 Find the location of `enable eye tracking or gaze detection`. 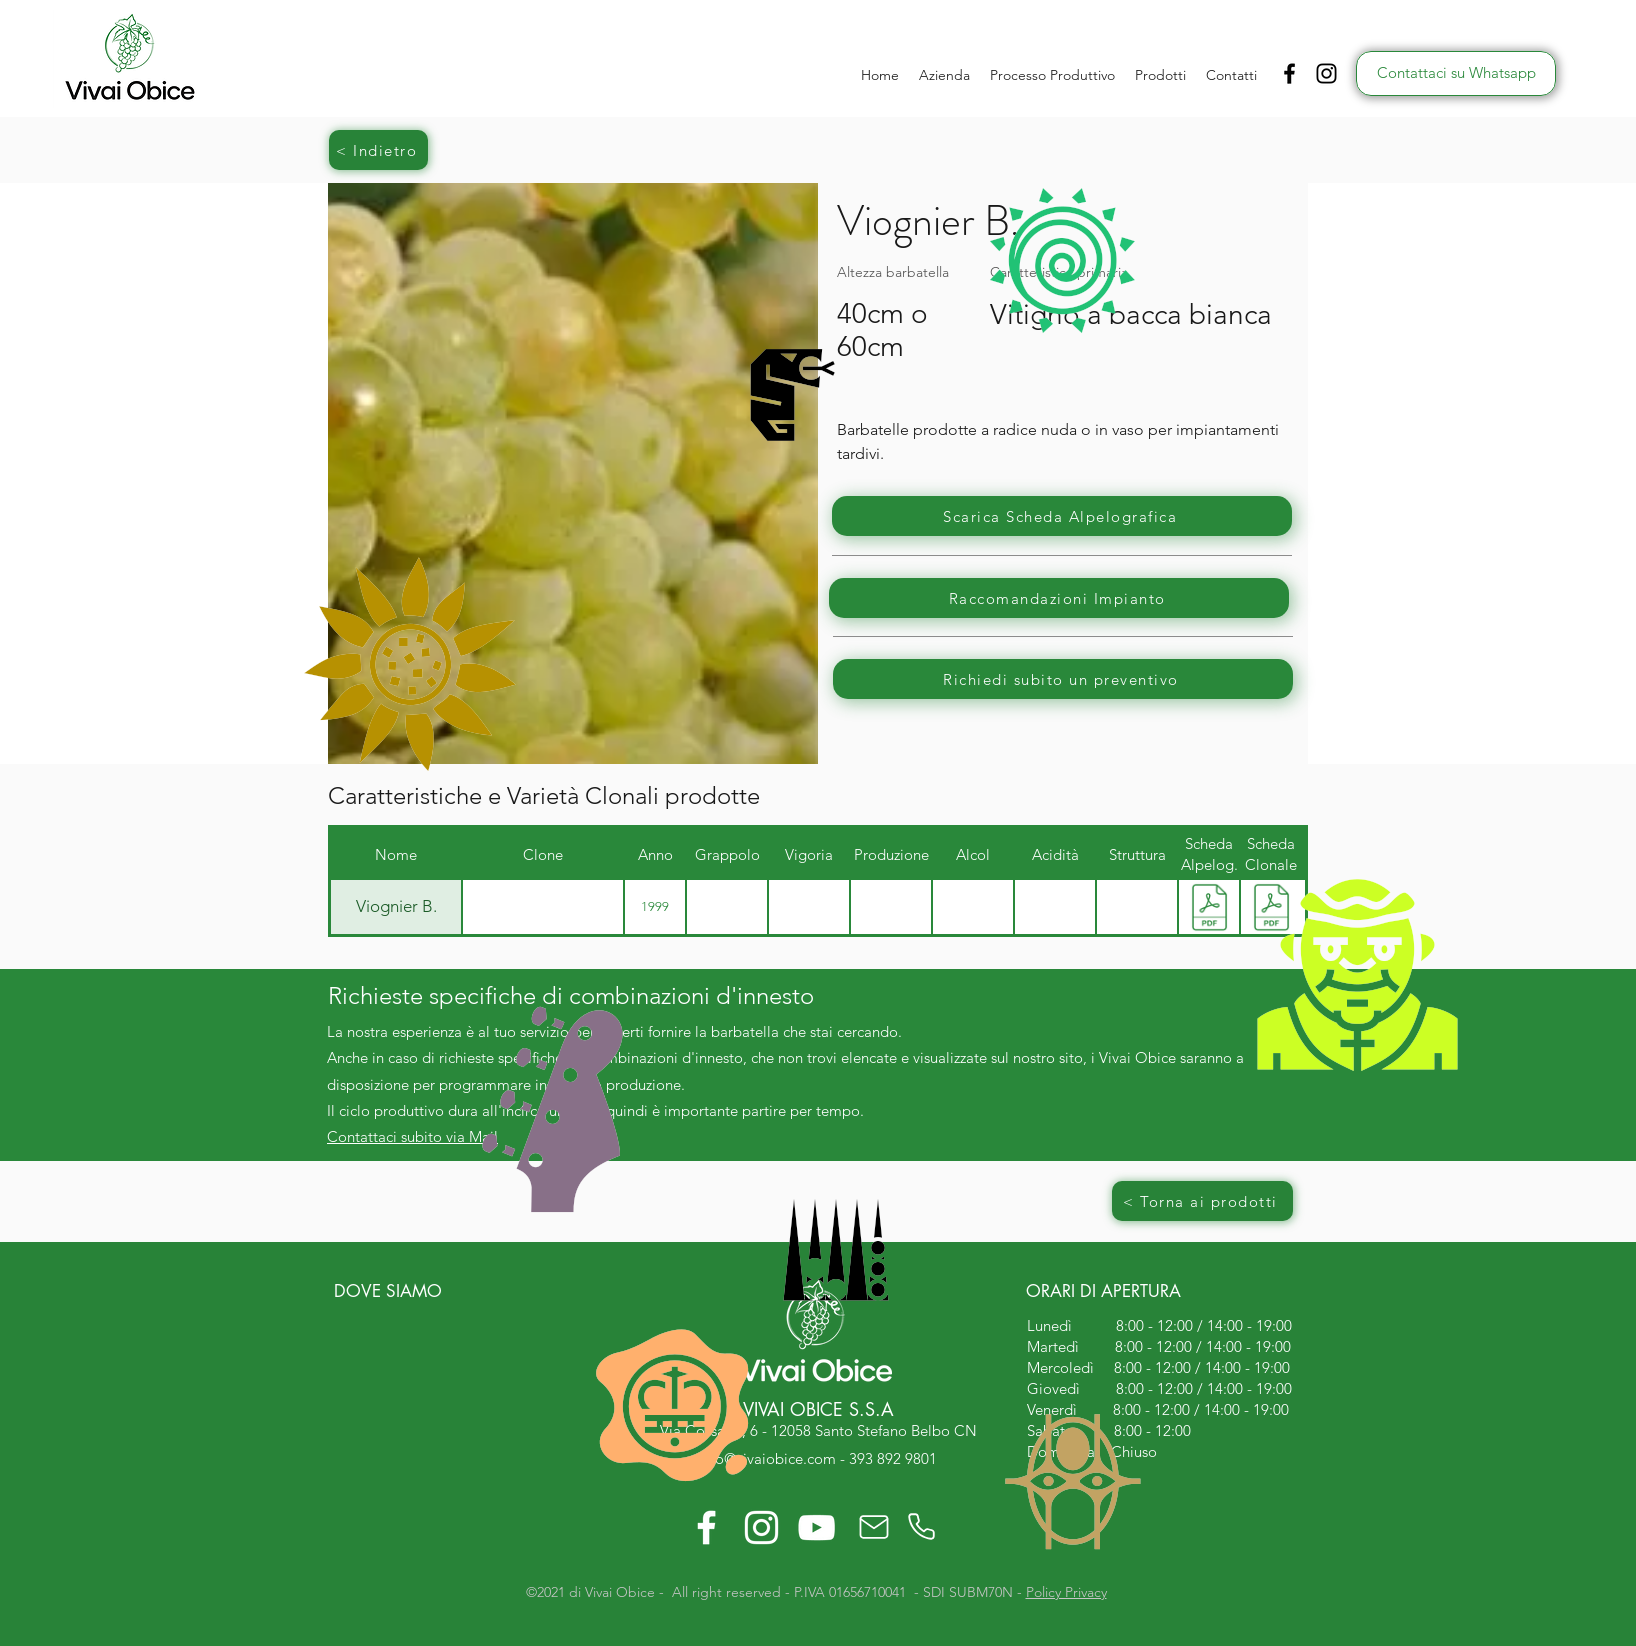

enable eye tracking or gaze detection is located at coordinates (1073, 1482).